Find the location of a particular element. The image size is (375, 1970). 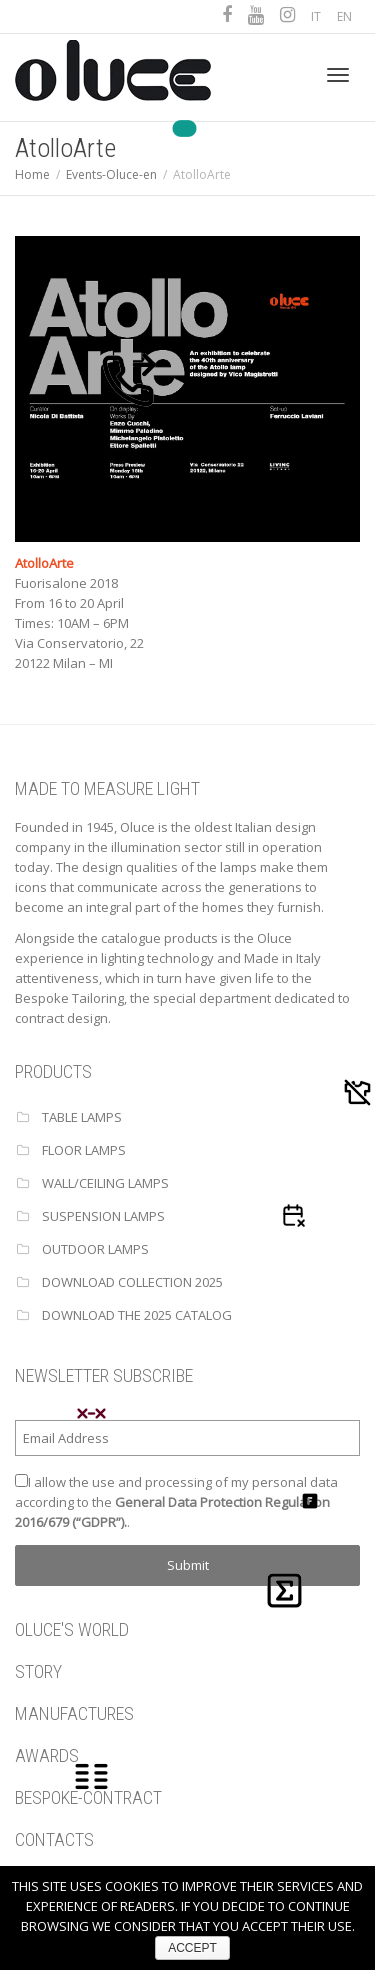

access medication or pharmacy features is located at coordinates (184, 128).